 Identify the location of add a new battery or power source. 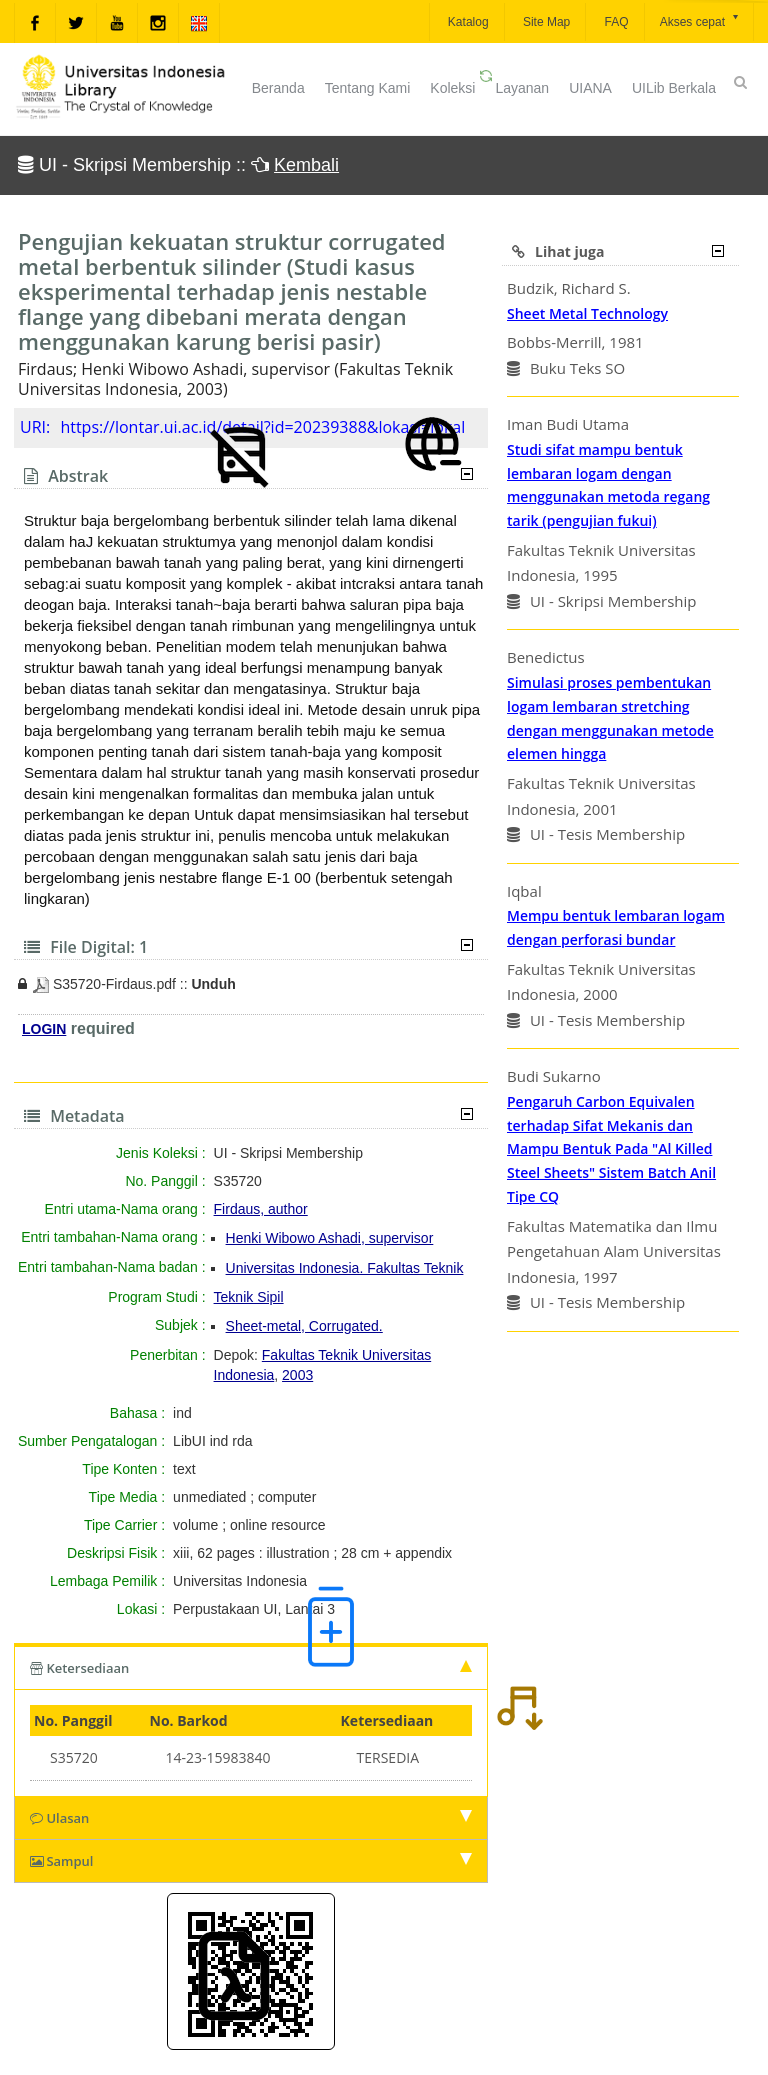
(331, 1628).